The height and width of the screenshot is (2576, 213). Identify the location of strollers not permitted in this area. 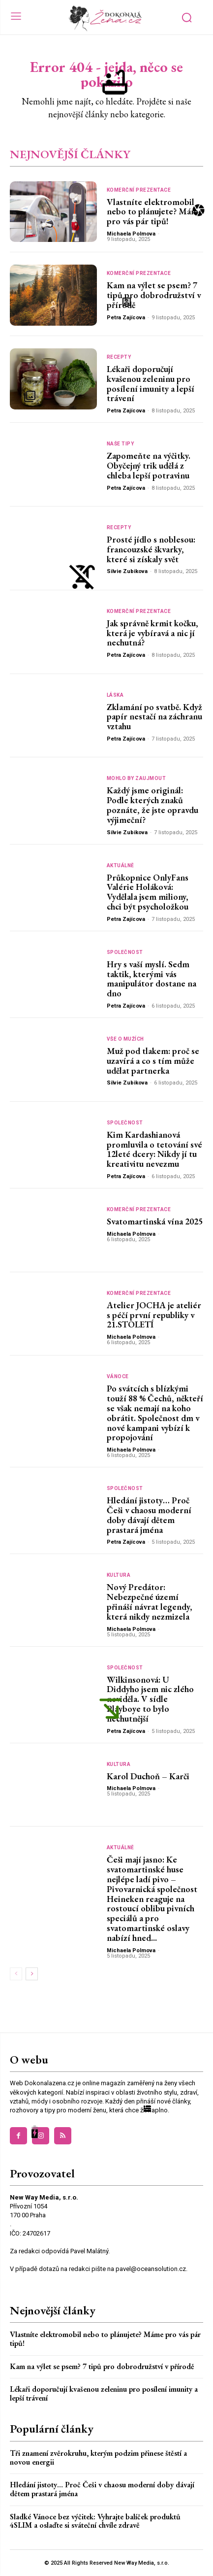
(82, 576).